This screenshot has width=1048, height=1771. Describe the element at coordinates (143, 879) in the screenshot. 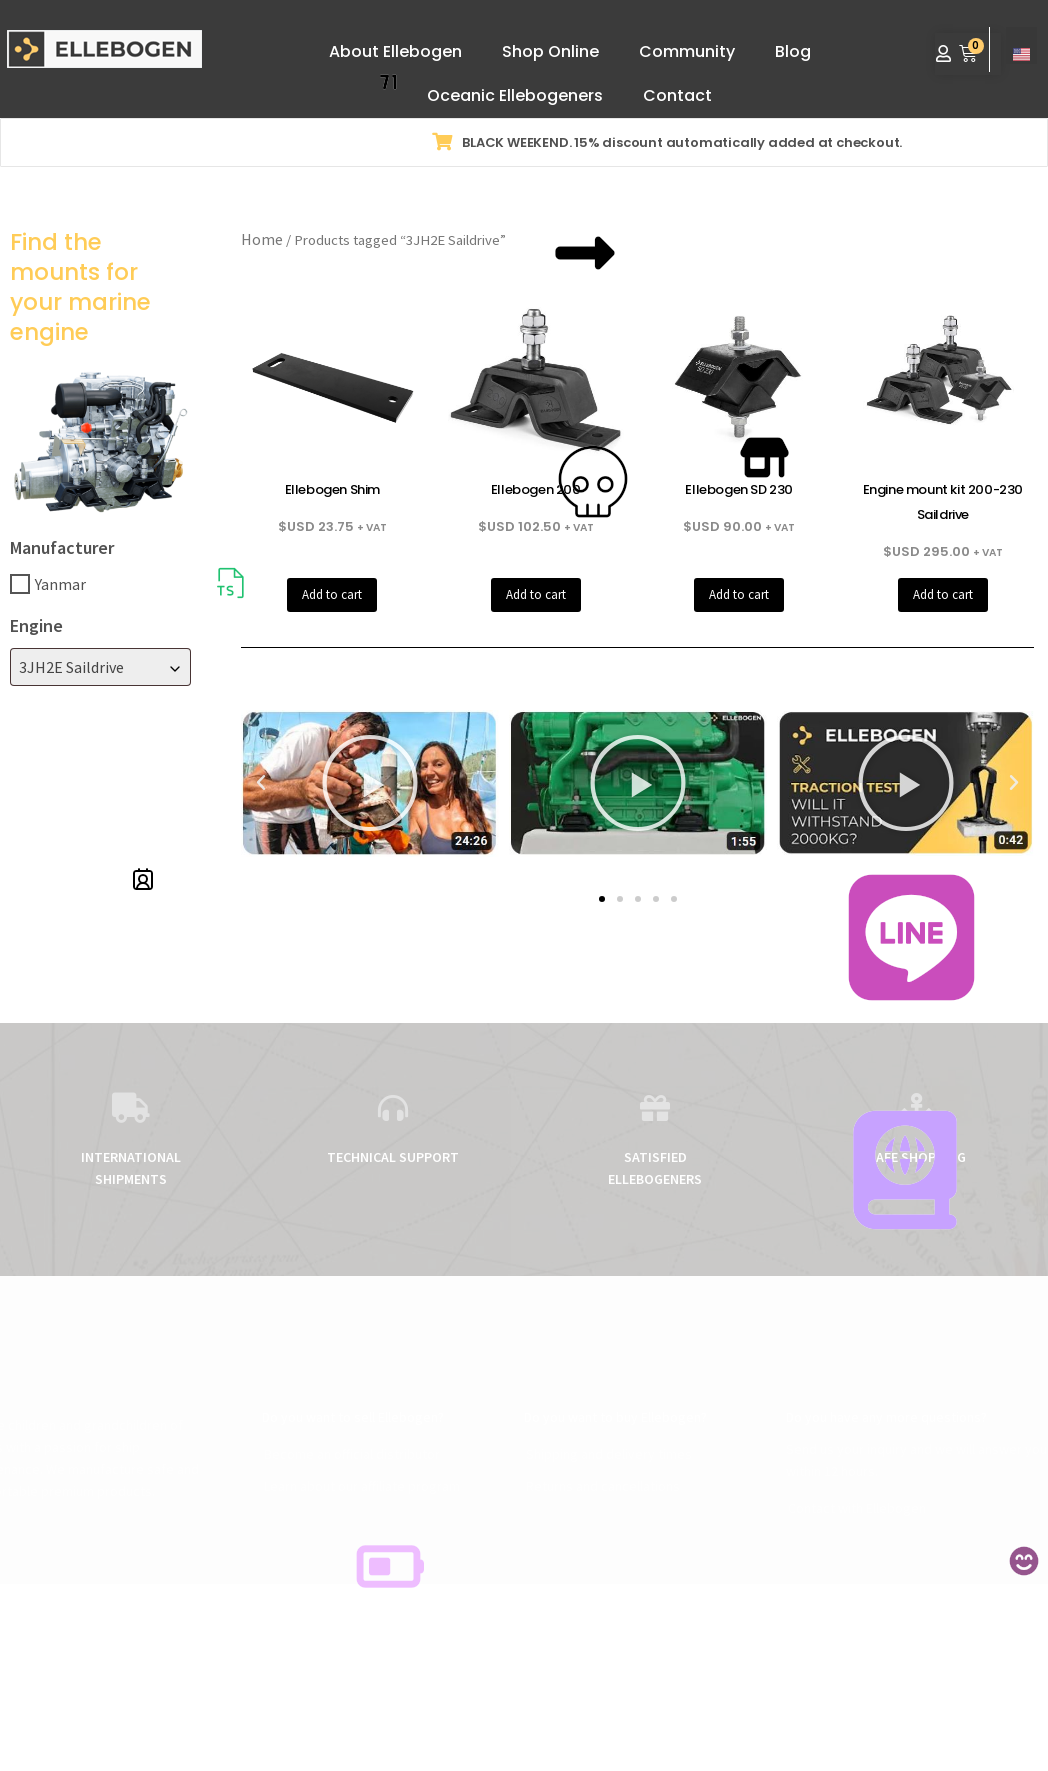

I see `view contact details` at that location.